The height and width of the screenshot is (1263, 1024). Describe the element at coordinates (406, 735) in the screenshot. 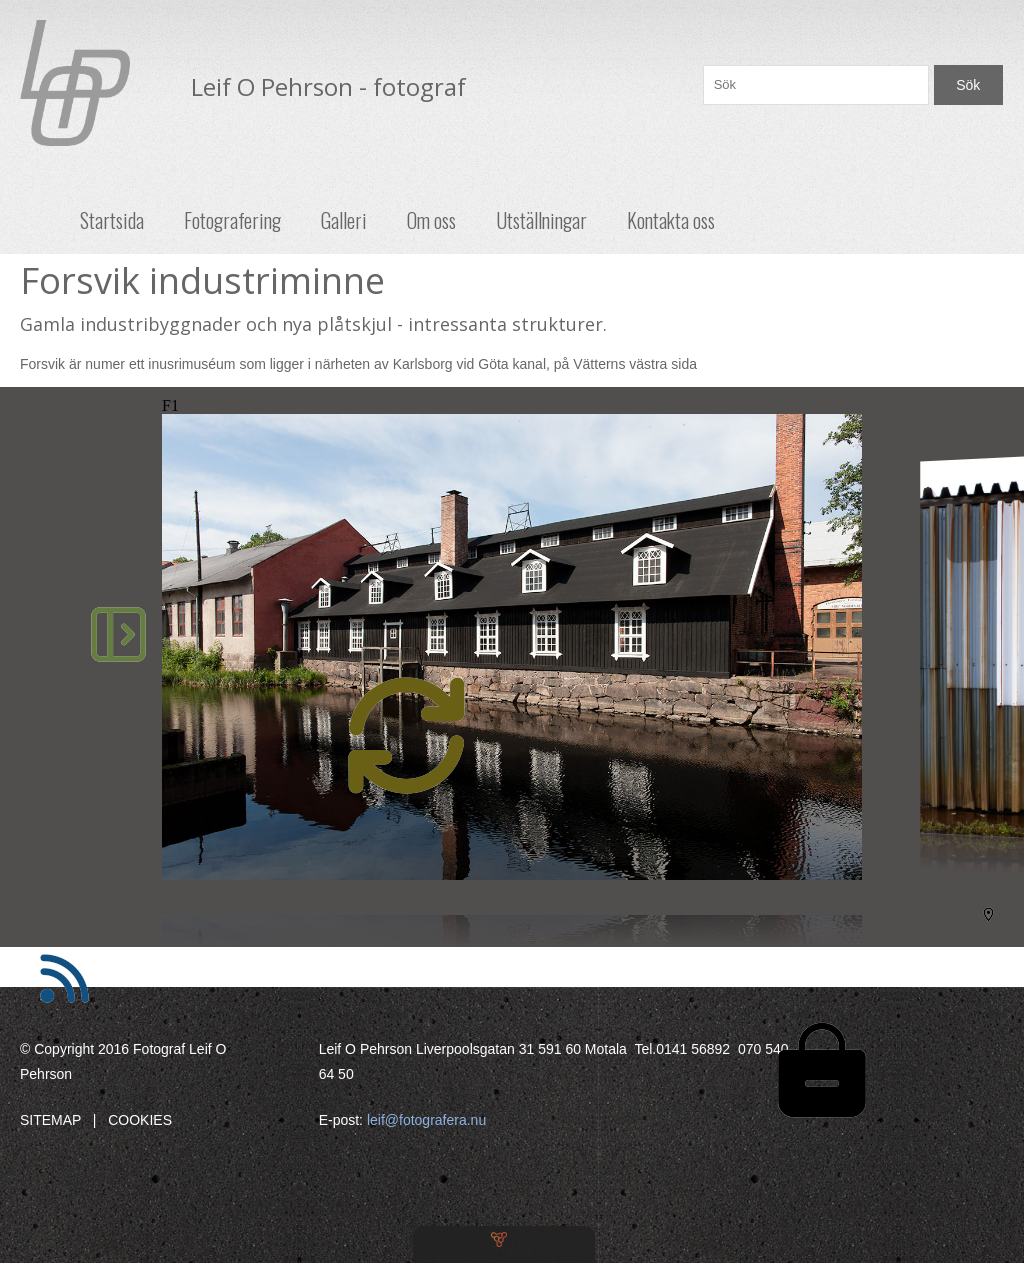

I see `refresh the current page or content` at that location.